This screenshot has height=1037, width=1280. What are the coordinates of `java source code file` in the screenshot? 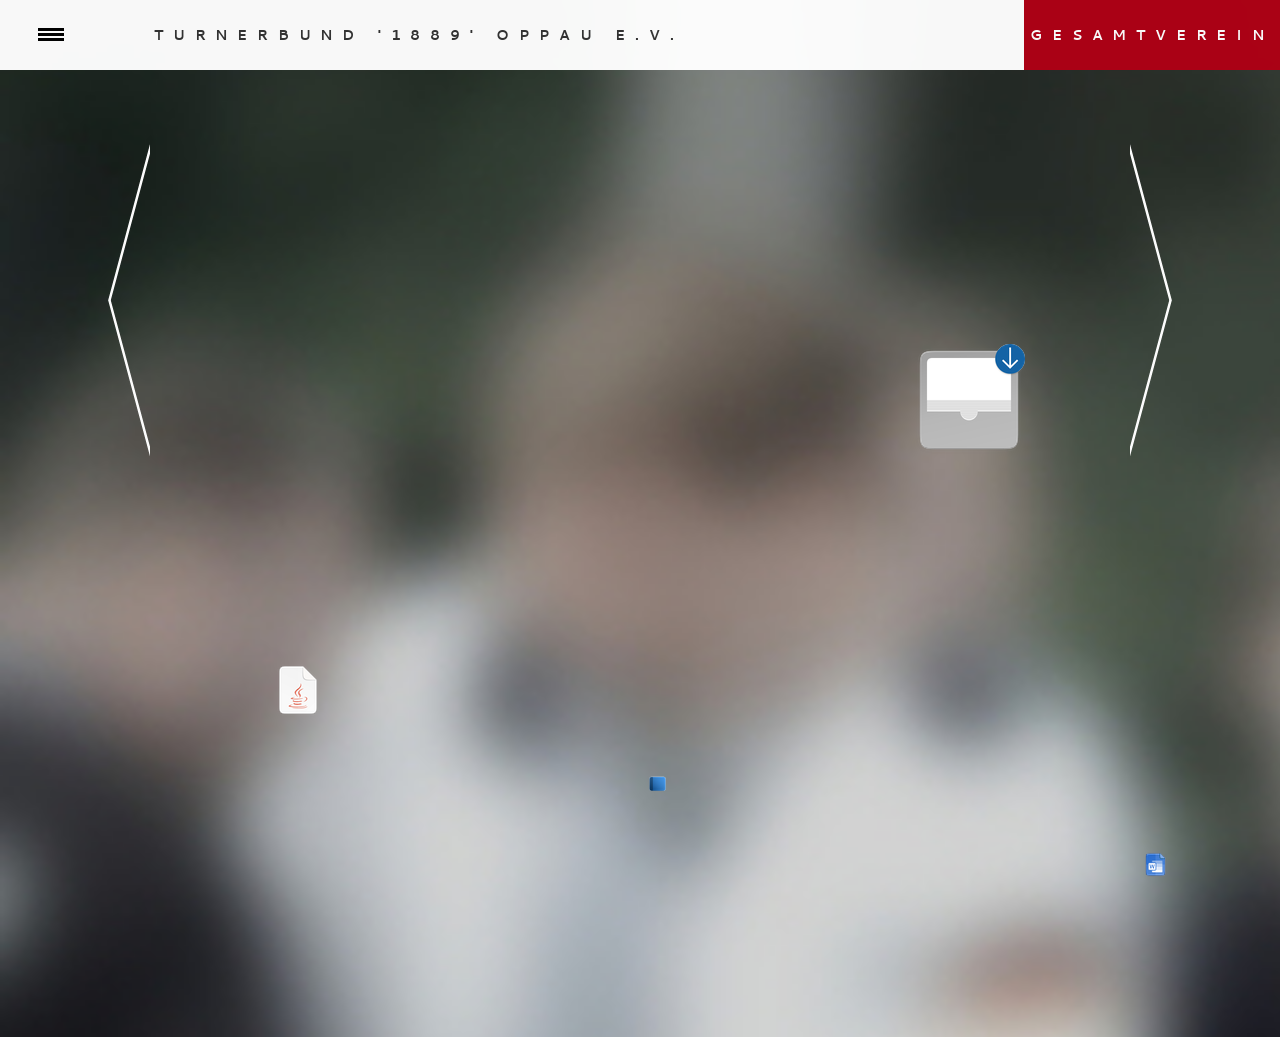 It's located at (298, 690).